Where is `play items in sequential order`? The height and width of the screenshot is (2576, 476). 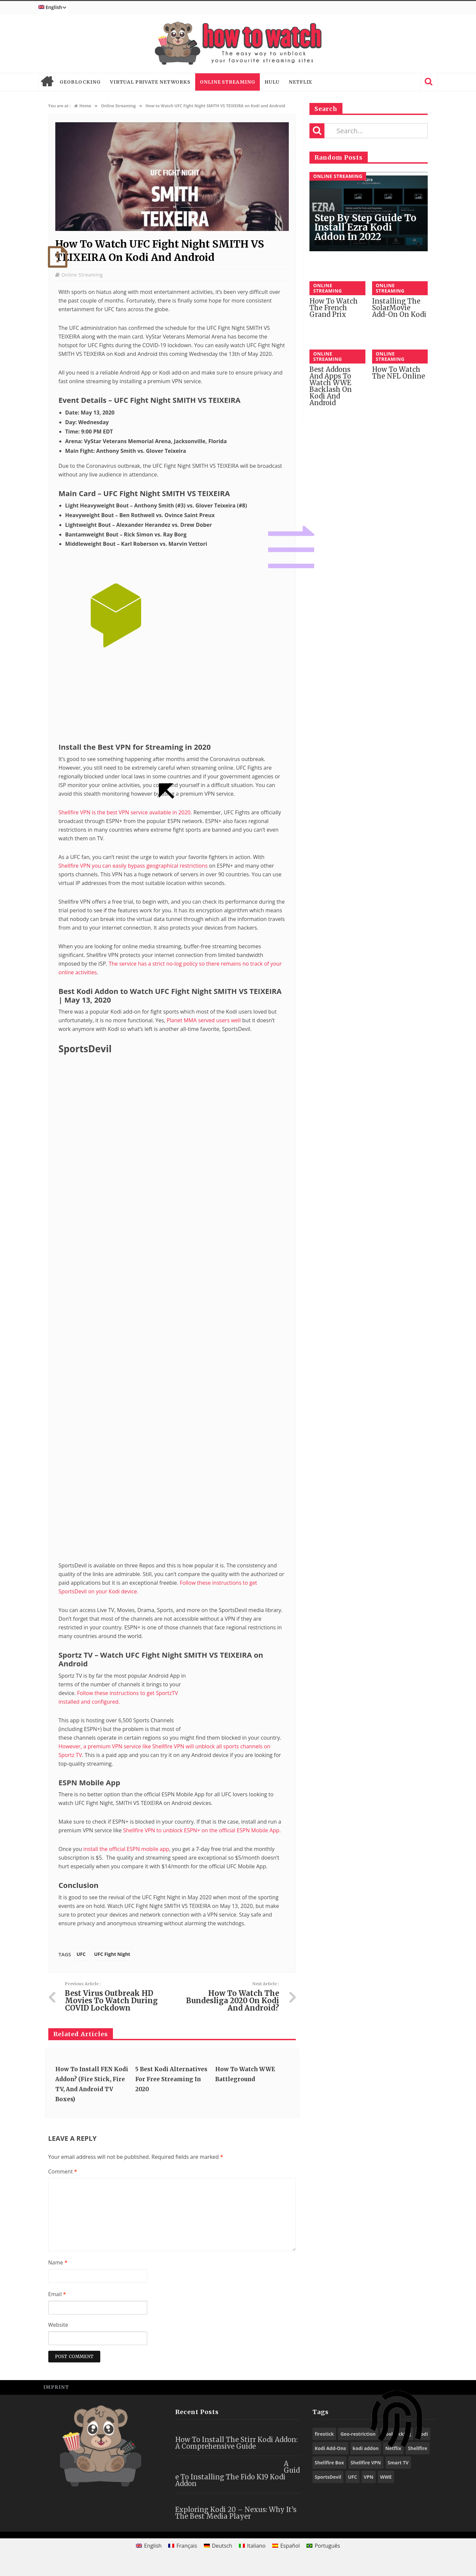 play items in sequential order is located at coordinates (291, 550).